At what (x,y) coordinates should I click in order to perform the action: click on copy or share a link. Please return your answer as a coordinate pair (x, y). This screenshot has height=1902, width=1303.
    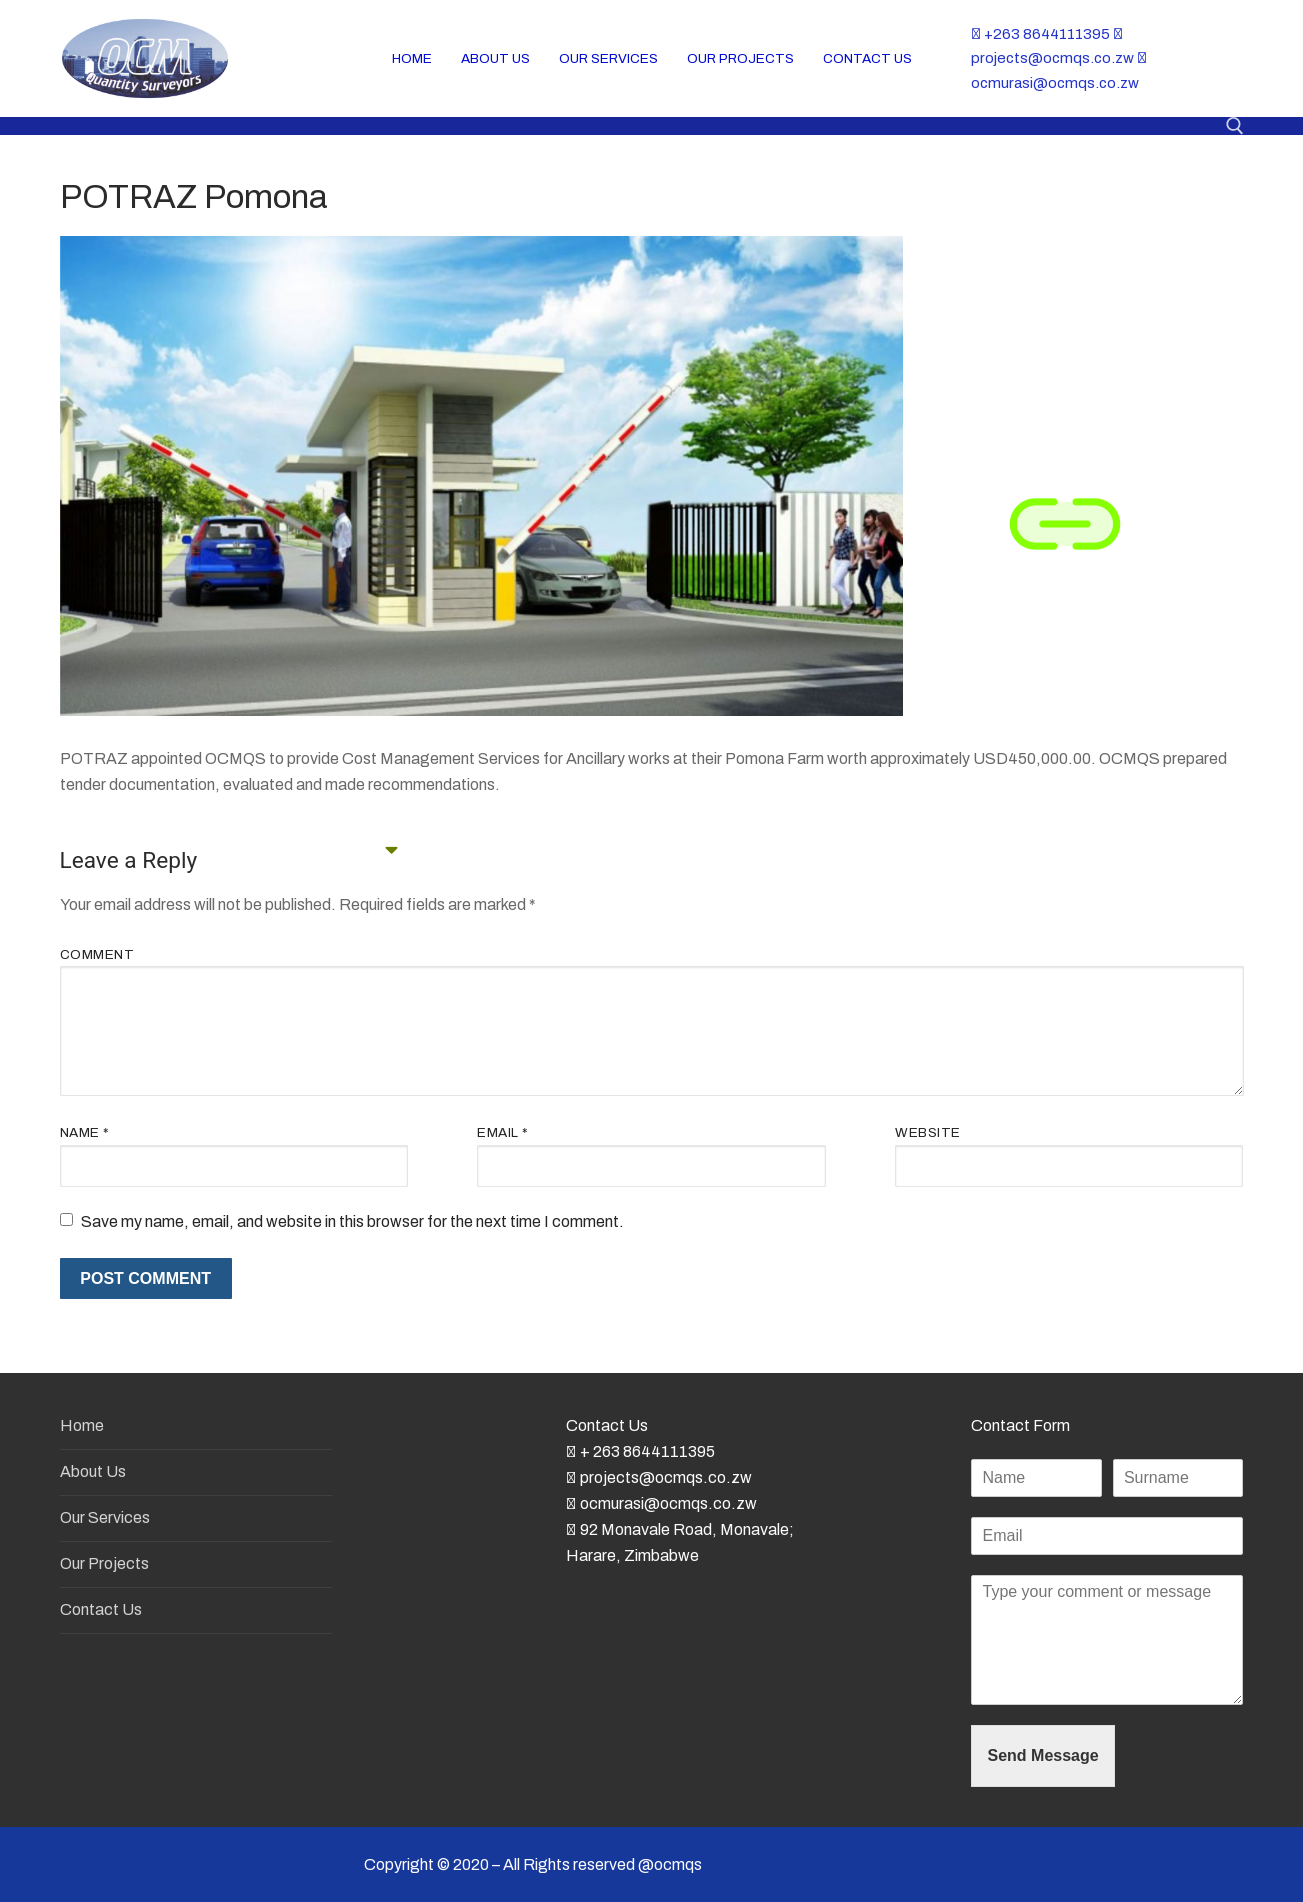
    Looking at the image, I should click on (1065, 524).